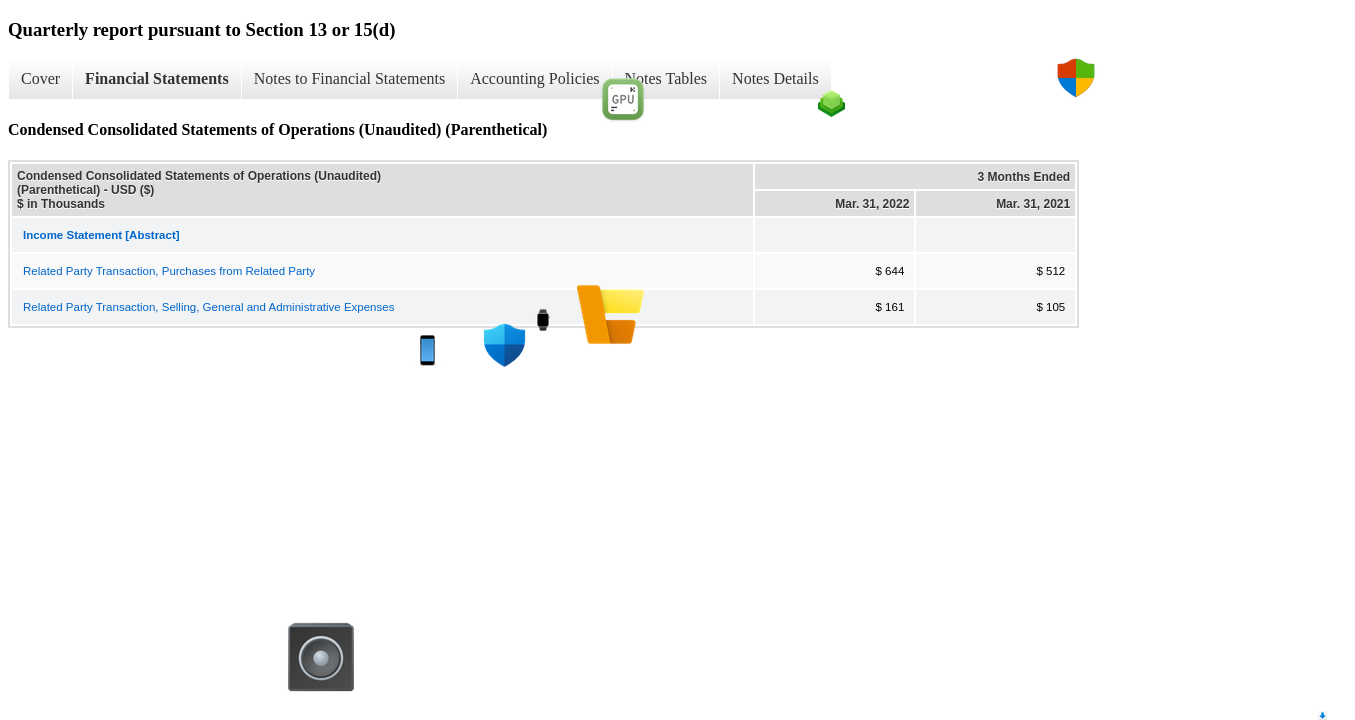 This screenshot has height=720, width=1355. What do you see at coordinates (623, 100) in the screenshot?
I see `open graphics driver settings` at bounding box center [623, 100].